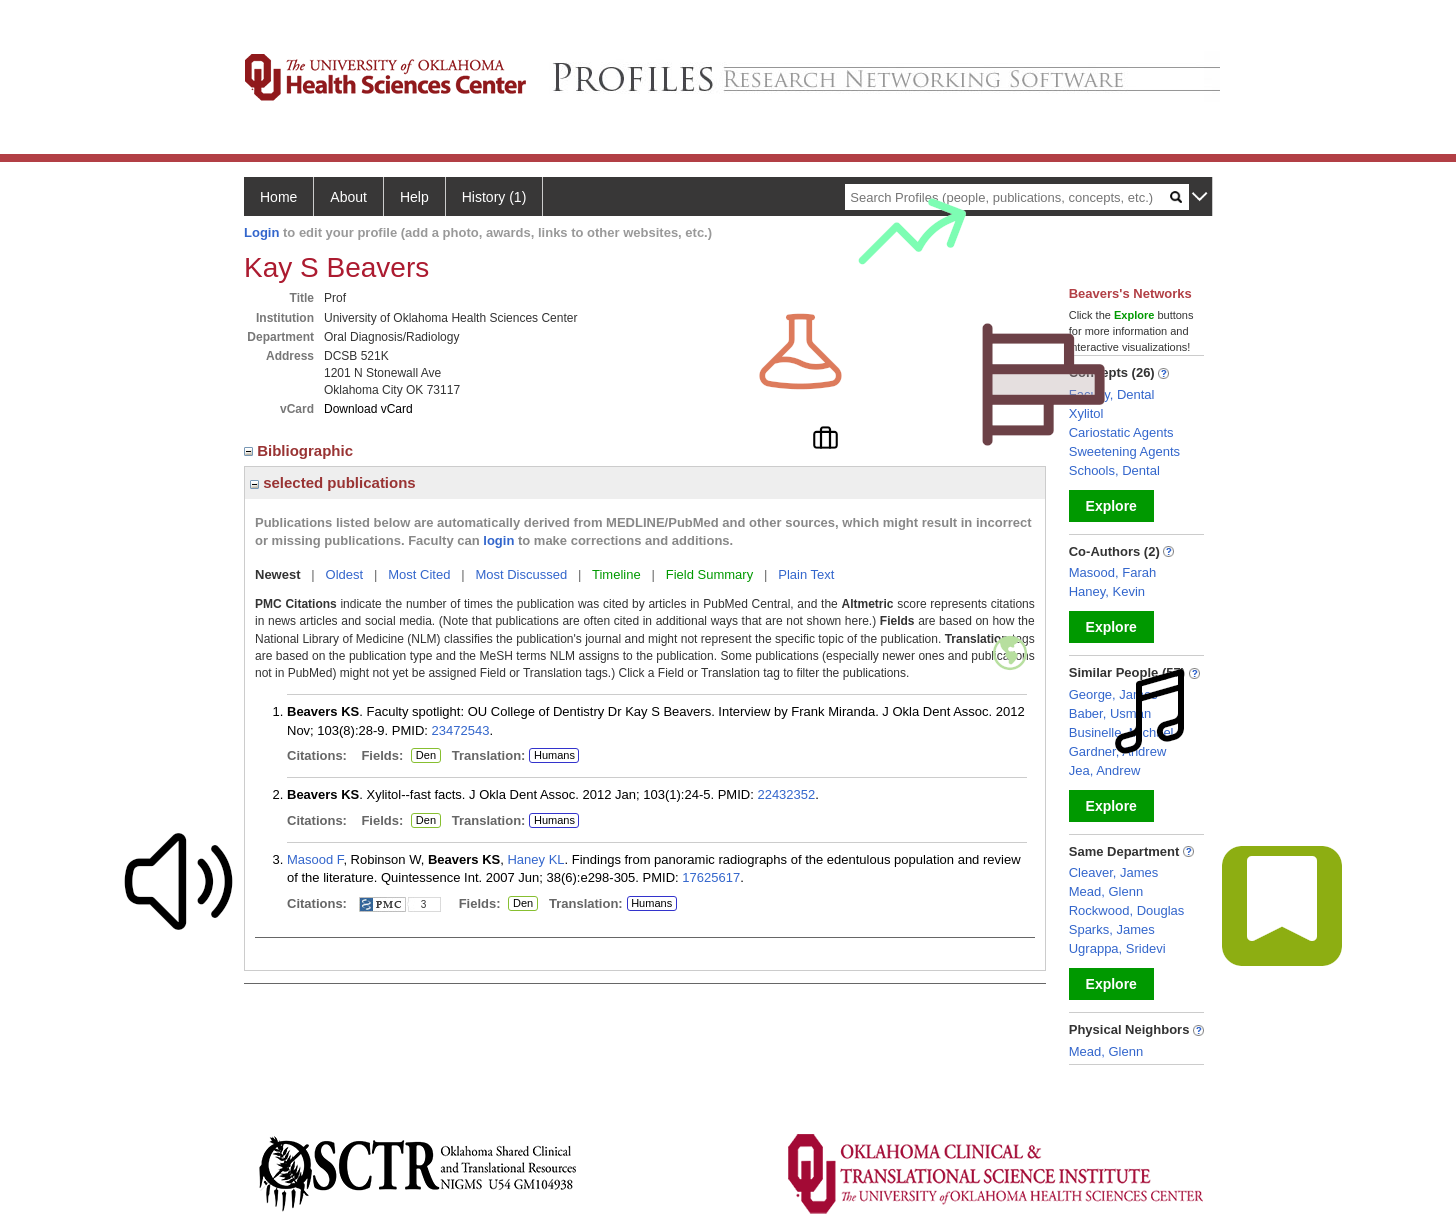  What do you see at coordinates (1038, 384) in the screenshot?
I see `view horizontal bar chart data` at bounding box center [1038, 384].